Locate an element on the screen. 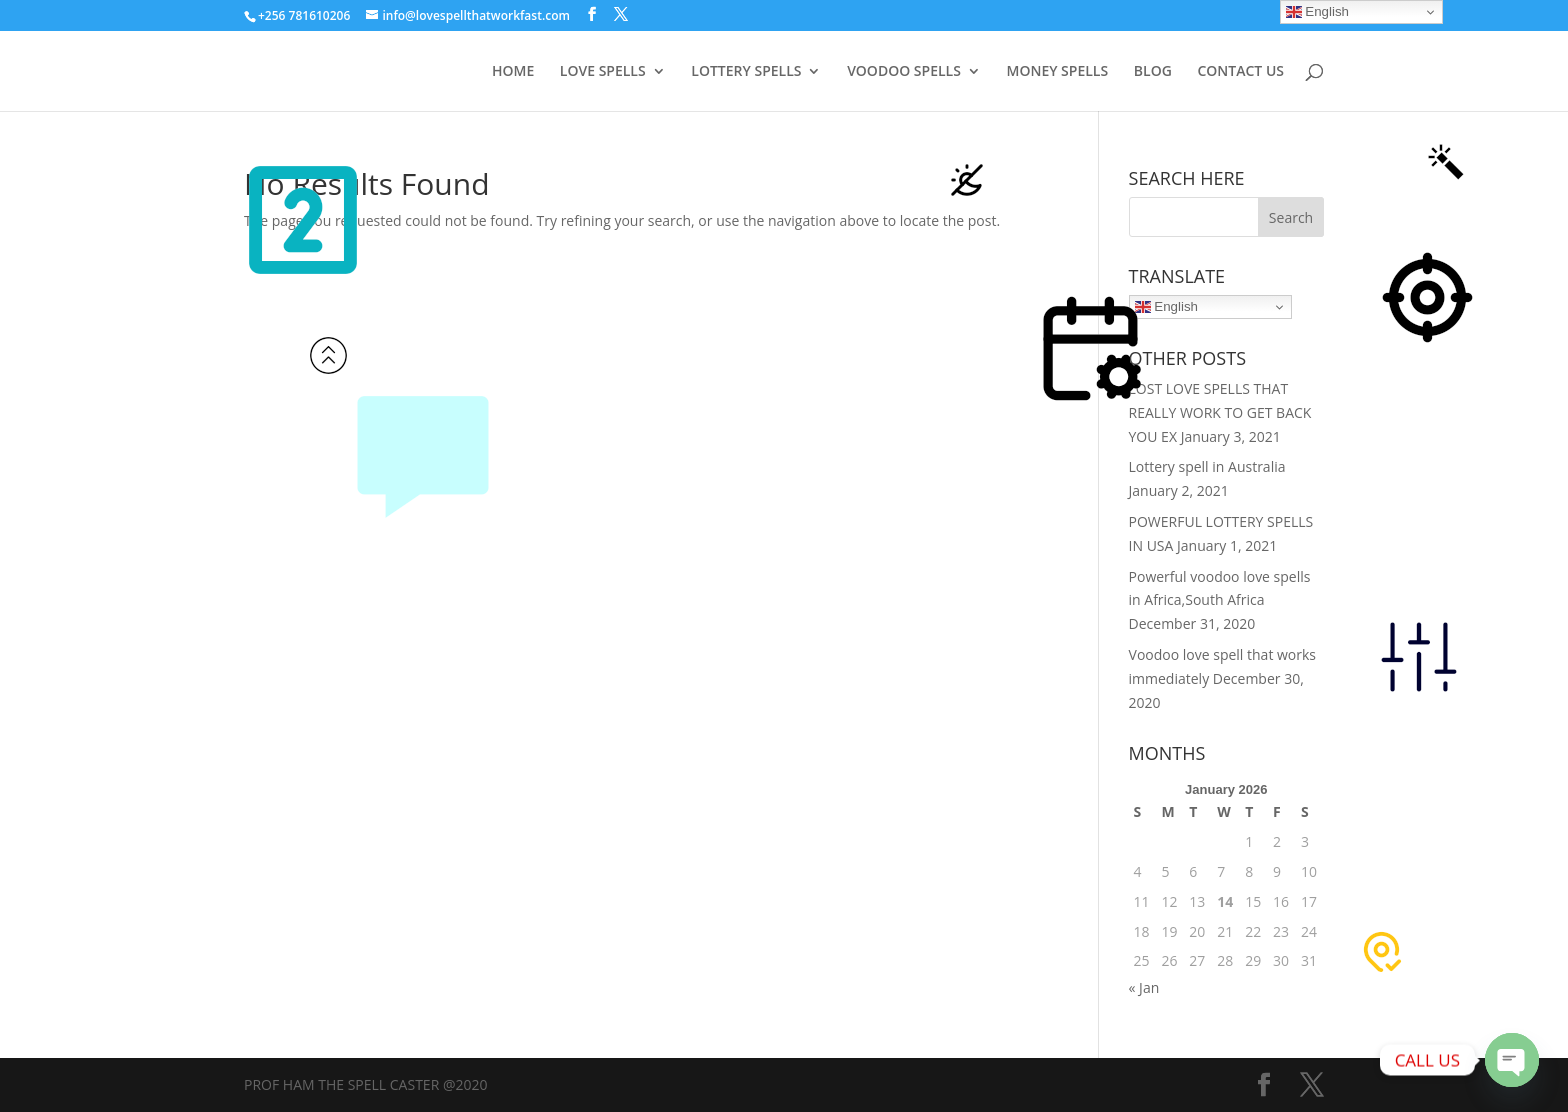 Image resolution: width=1568 pixels, height=1112 pixels. scroll to top of page is located at coordinates (328, 355).